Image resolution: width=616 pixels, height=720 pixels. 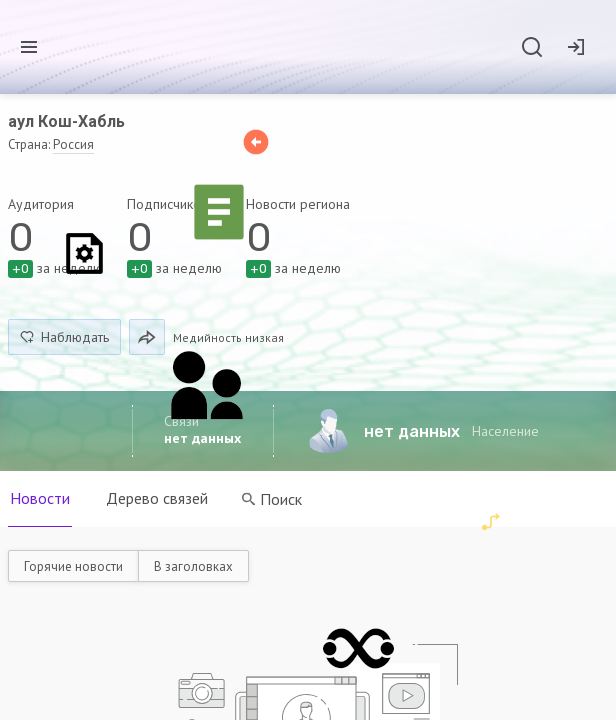 I want to click on view parent account or guardian profile, so click(x=207, y=387).